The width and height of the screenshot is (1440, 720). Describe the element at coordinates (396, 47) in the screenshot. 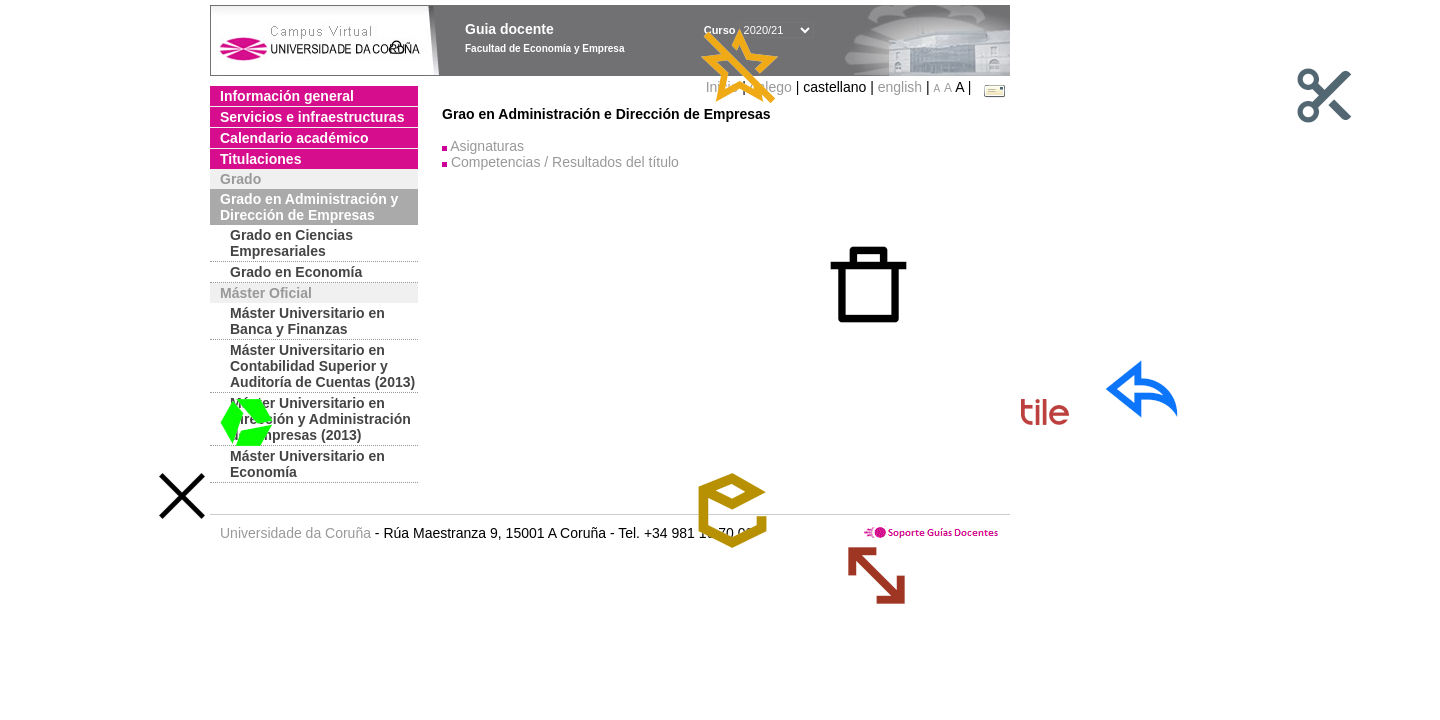

I see `cloud storage or sync status` at that location.